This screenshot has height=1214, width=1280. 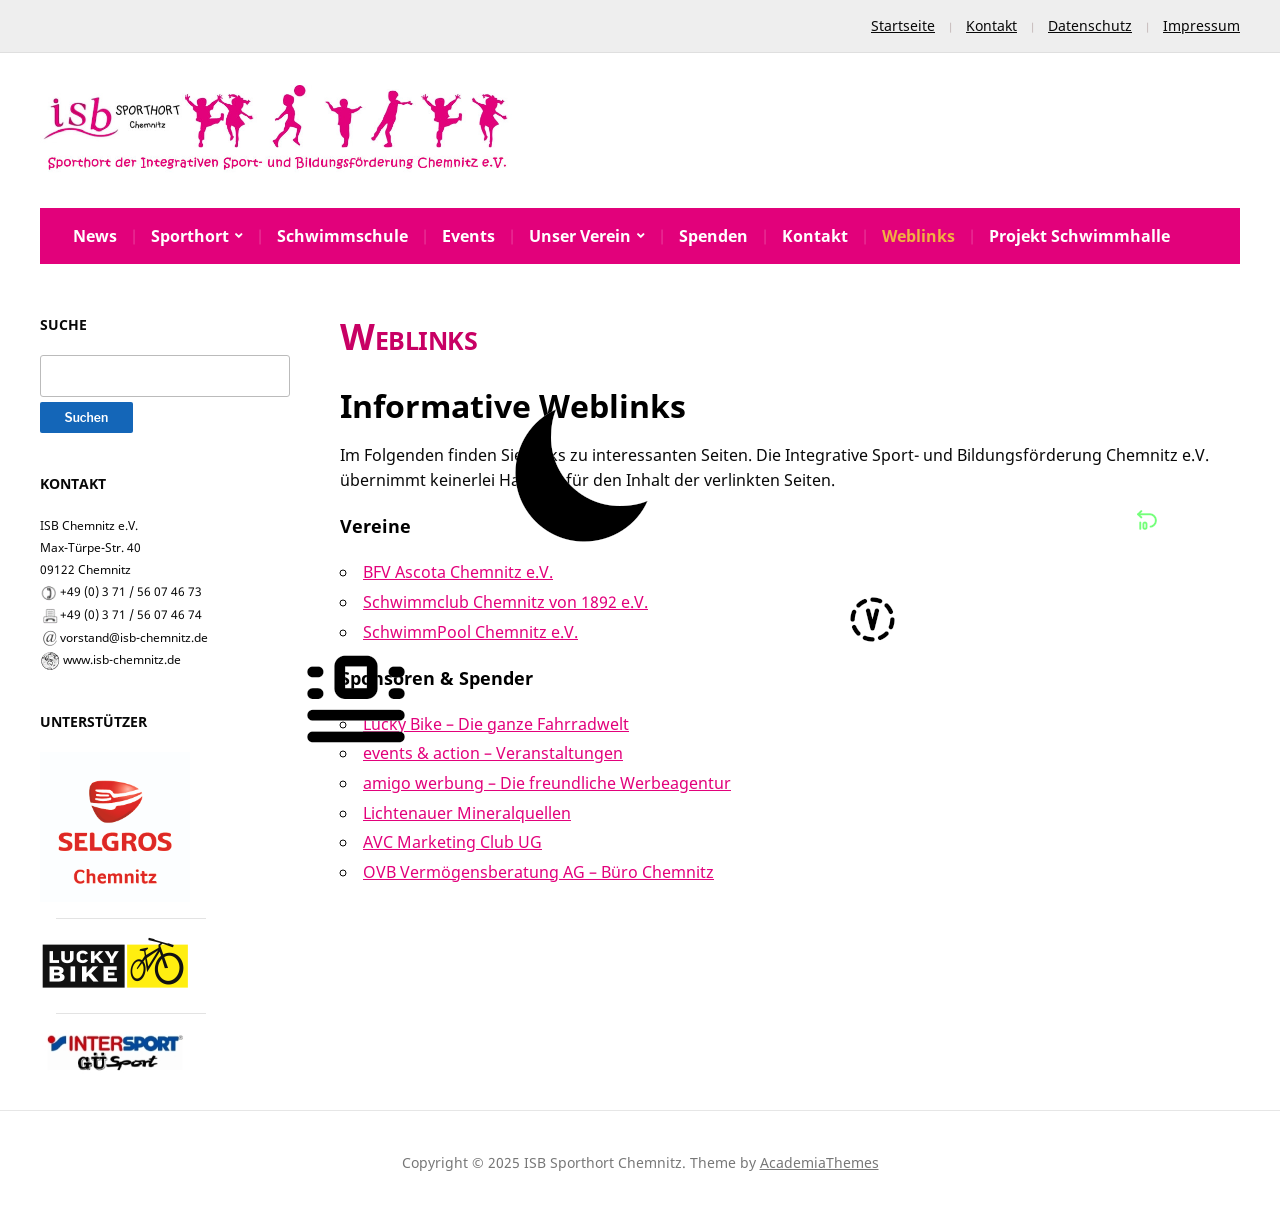 I want to click on skip backward 10 seconds, so click(x=1146, y=520).